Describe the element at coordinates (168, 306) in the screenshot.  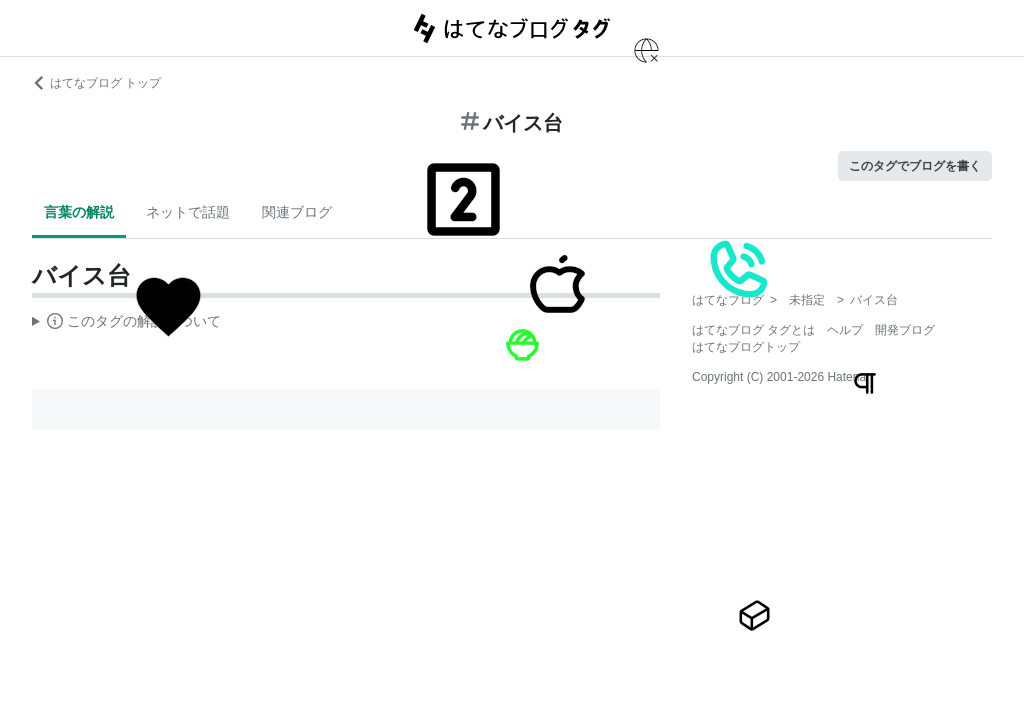
I see `add to favorites` at that location.